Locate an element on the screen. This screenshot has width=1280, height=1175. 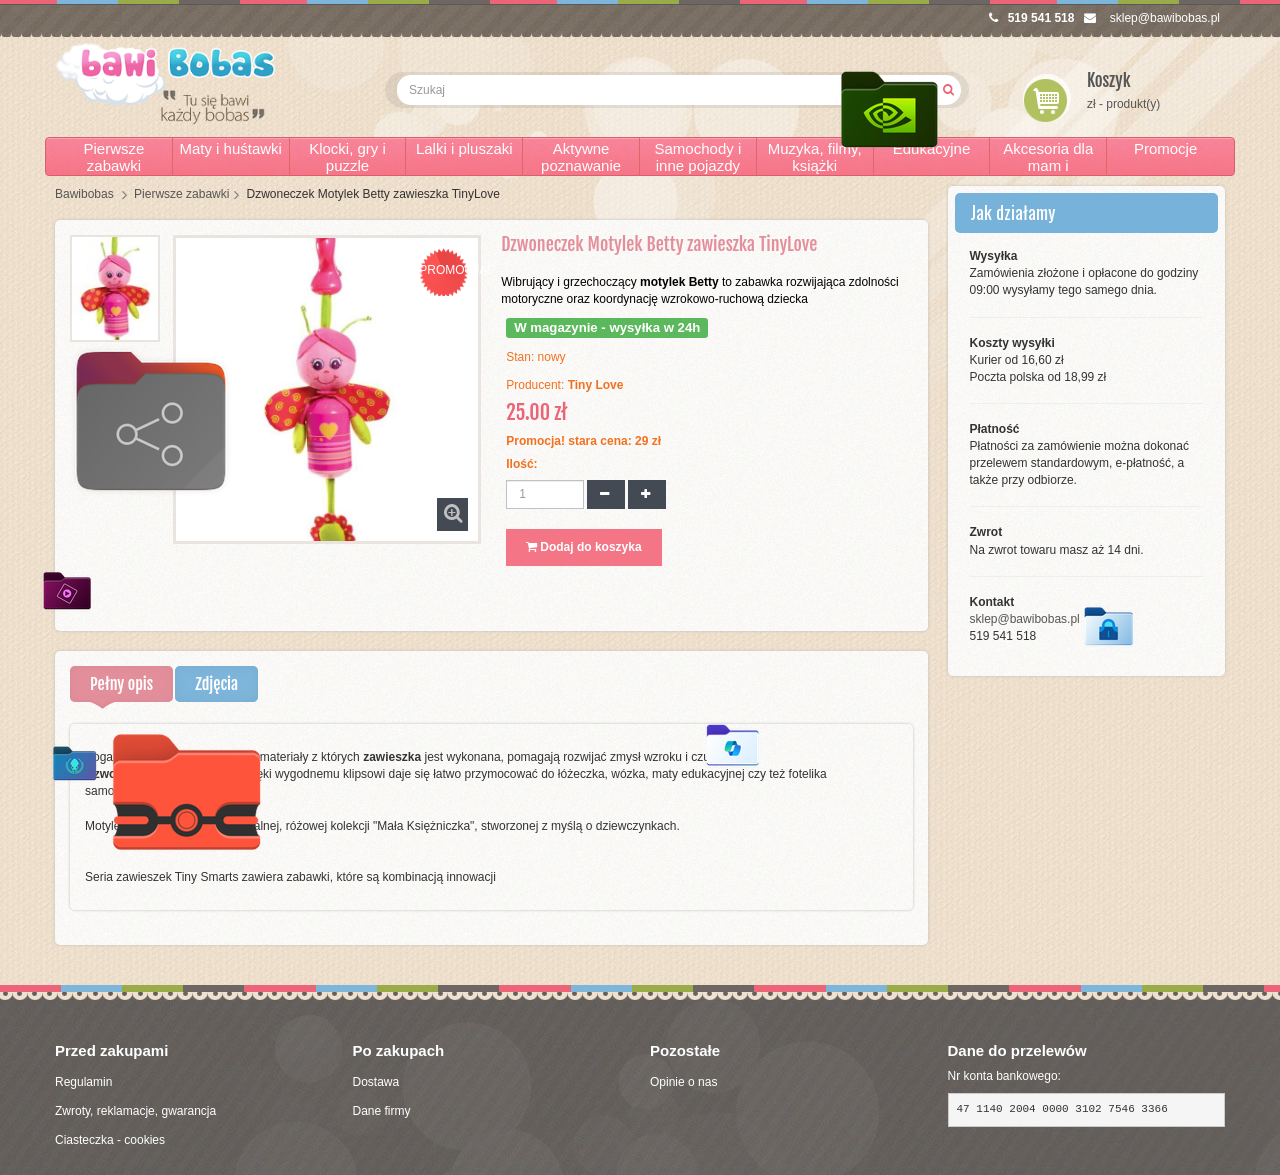
open adobe premiere elements project folder is located at coordinates (67, 592).